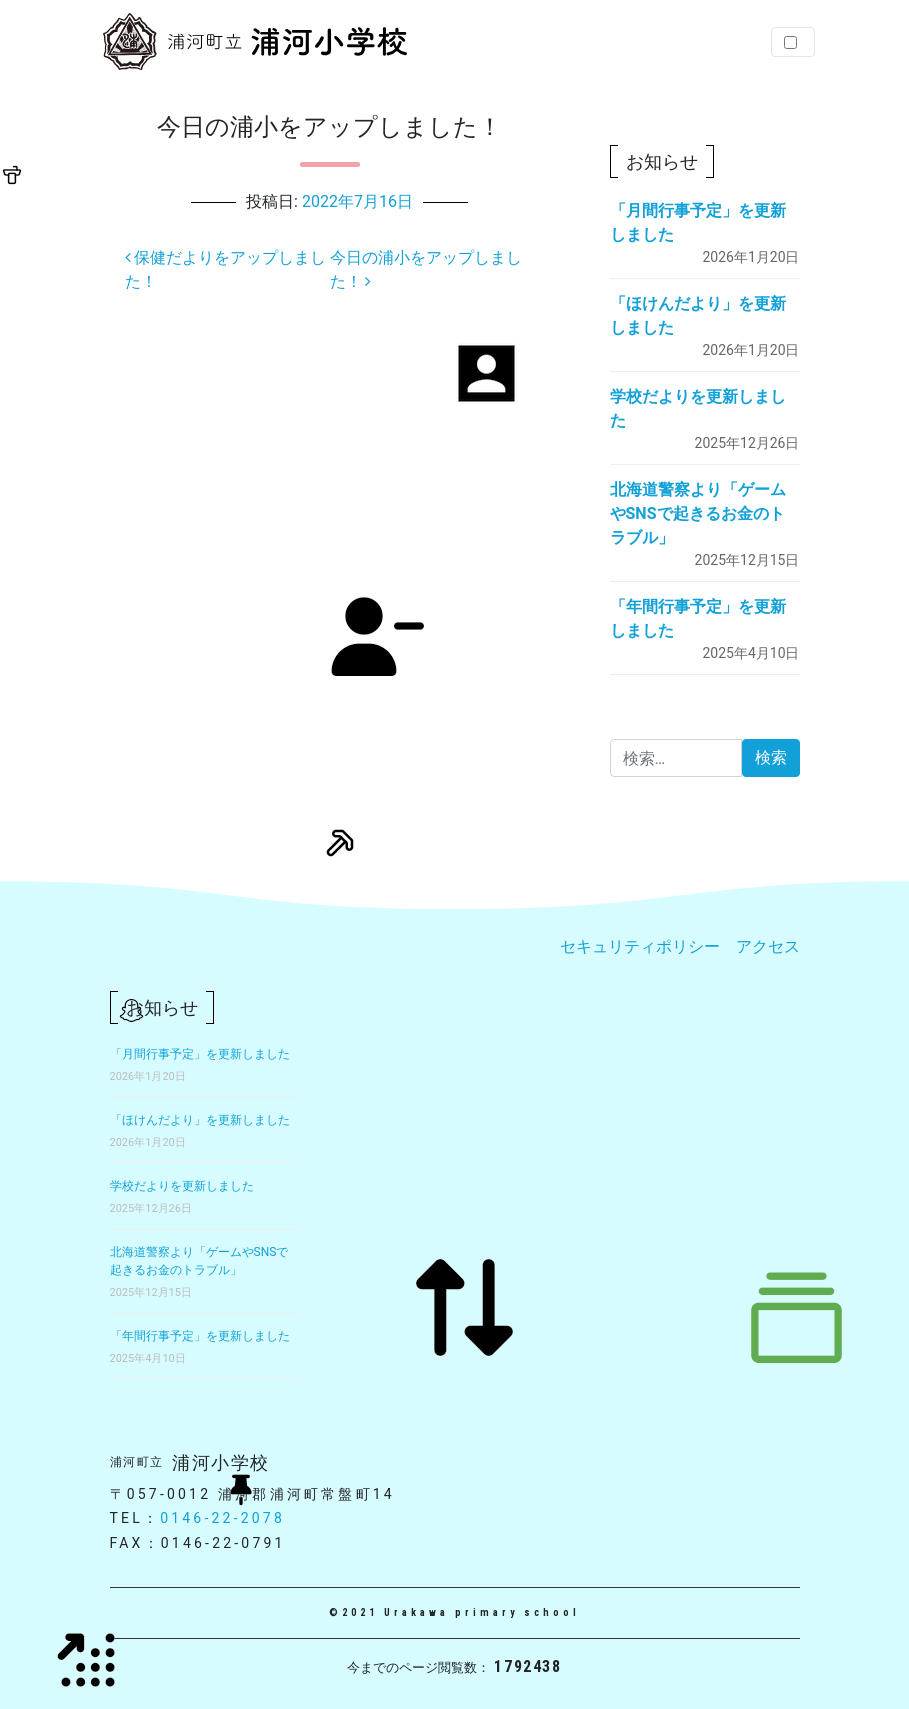  Describe the element at coordinates (796, 1321) in the screenshot. I see `view stacked cards or layers` at that location.